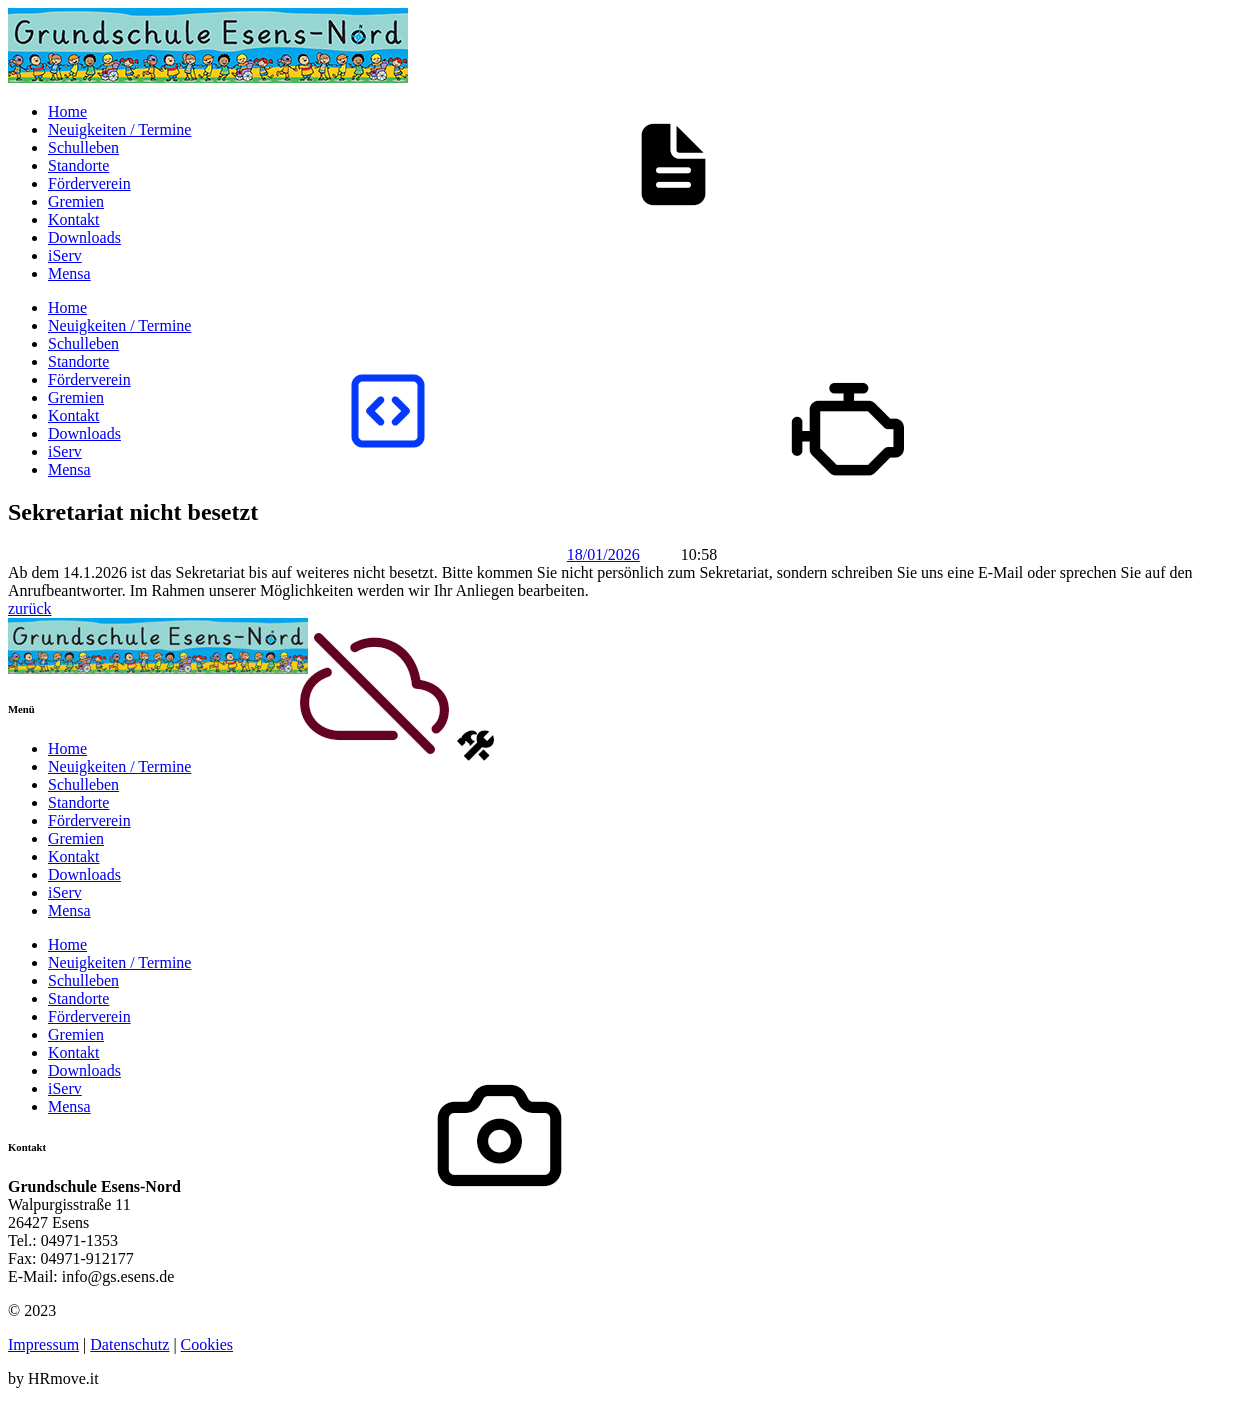 The width and height of the screenshot is (1259, 1404). What do you see at coordinates (388, 411) in the screenshot?
I see `view or edit source code` at bounding box center [388, 411].